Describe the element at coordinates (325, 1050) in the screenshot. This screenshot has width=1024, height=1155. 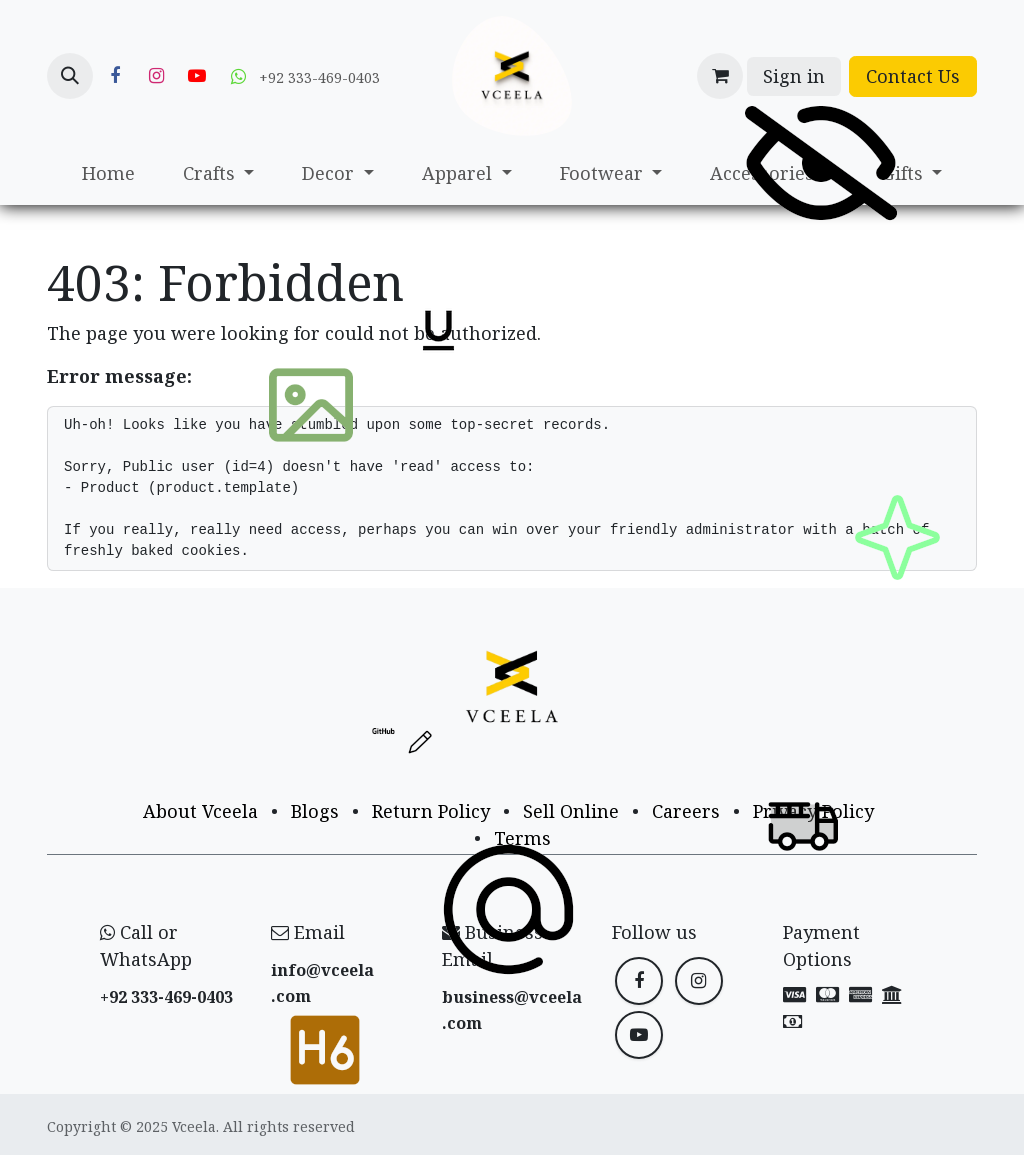
I see `format text as heading level 6` at that location.